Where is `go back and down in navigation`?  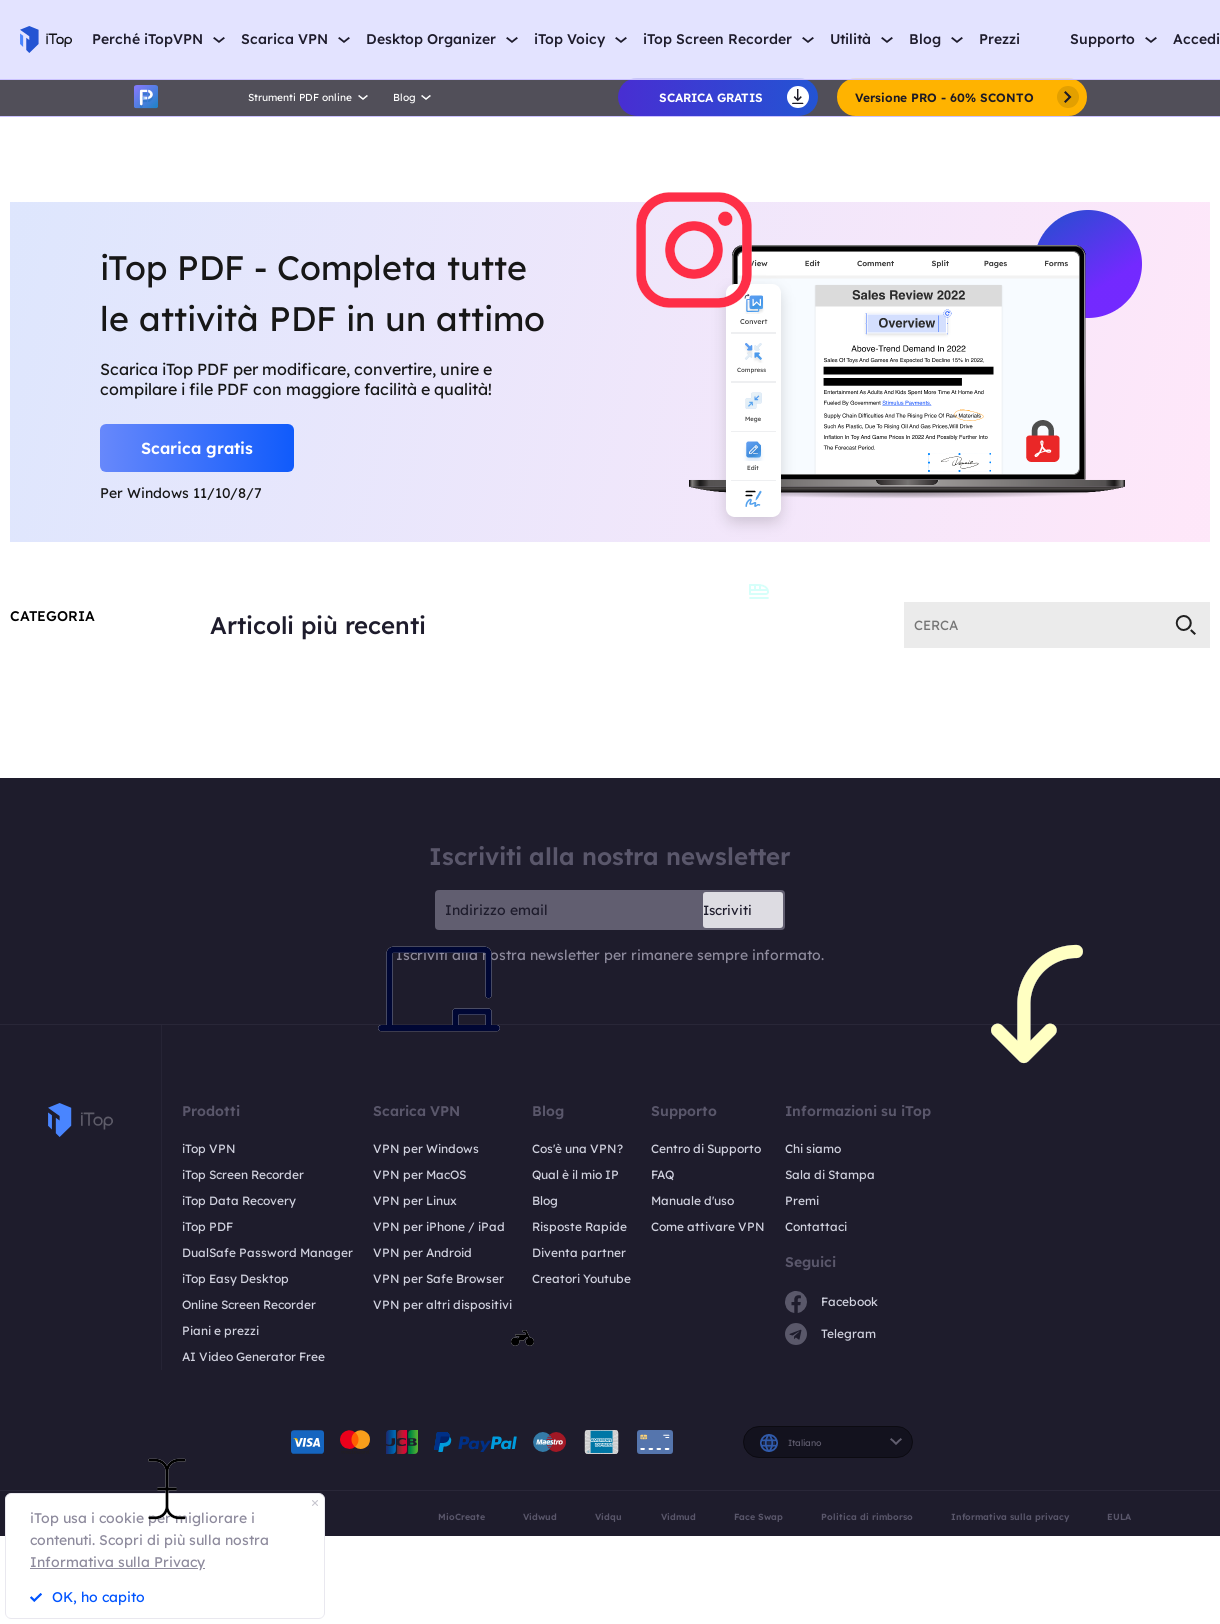 go back and down in navigation is located at coordinates (1037, 1004).